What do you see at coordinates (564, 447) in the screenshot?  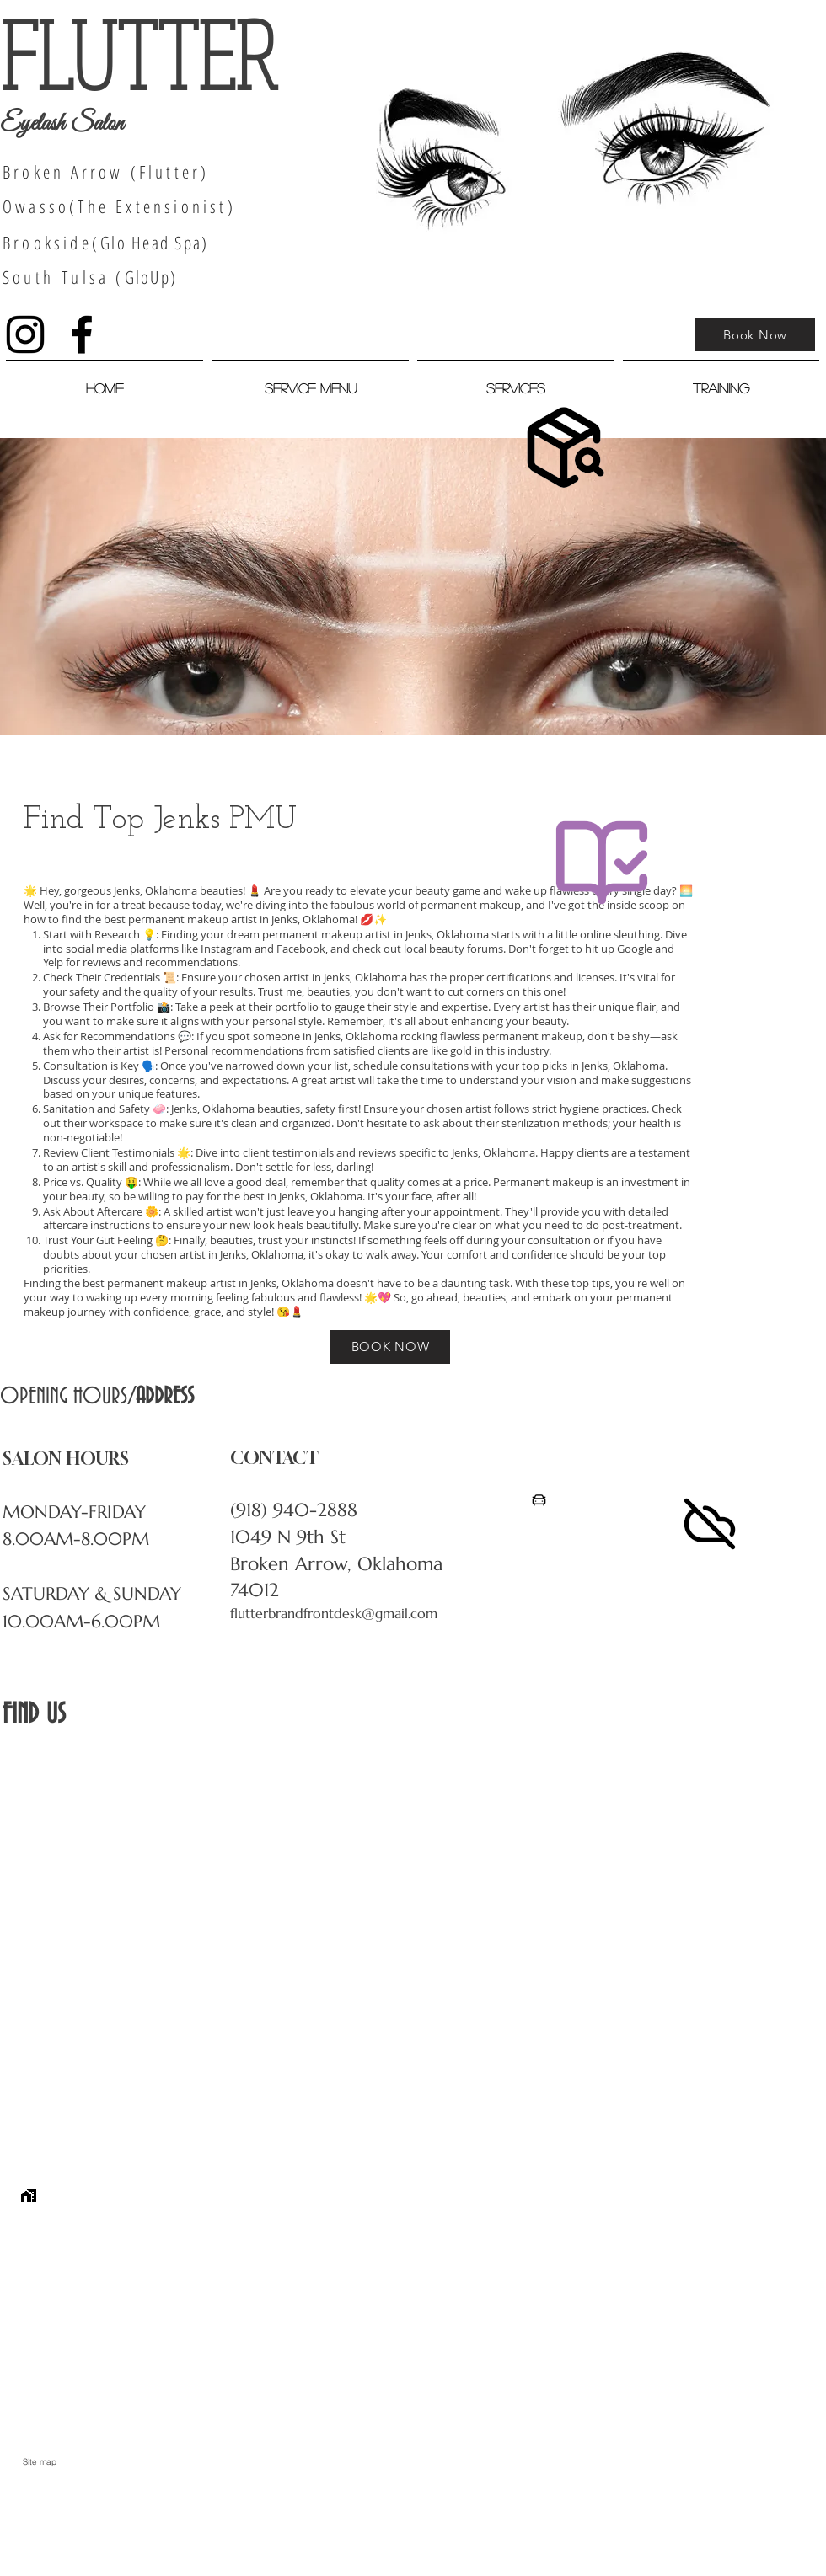 I see `search for a package or shipment` at bounding box center [564, 447].